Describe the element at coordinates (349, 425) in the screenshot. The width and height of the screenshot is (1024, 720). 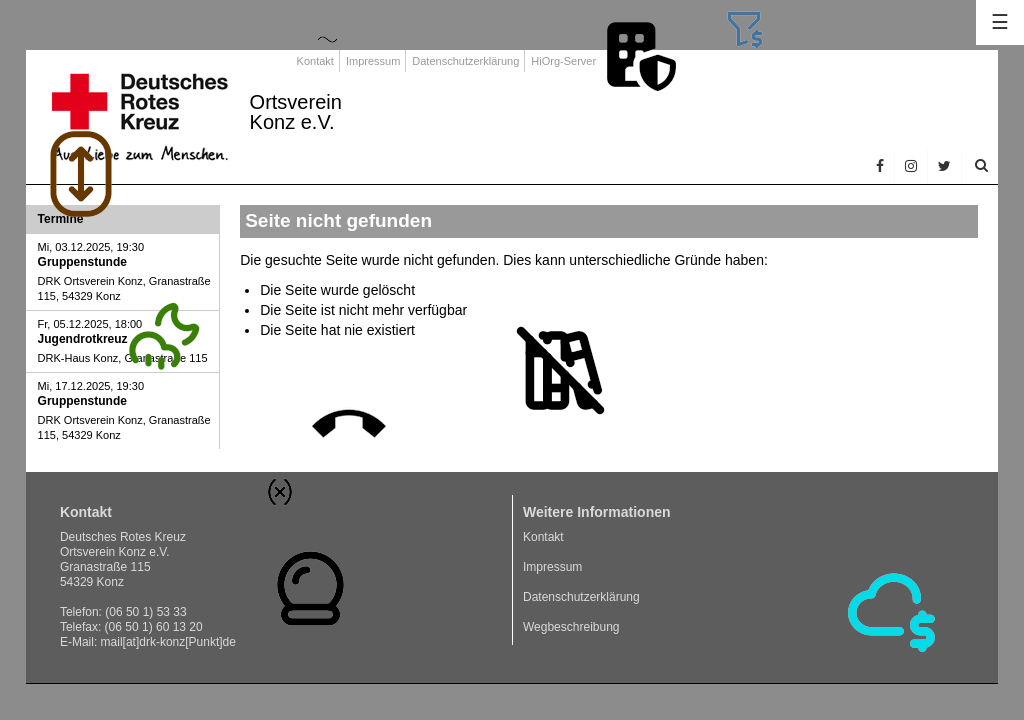
I see `end the current phone call` at that location.